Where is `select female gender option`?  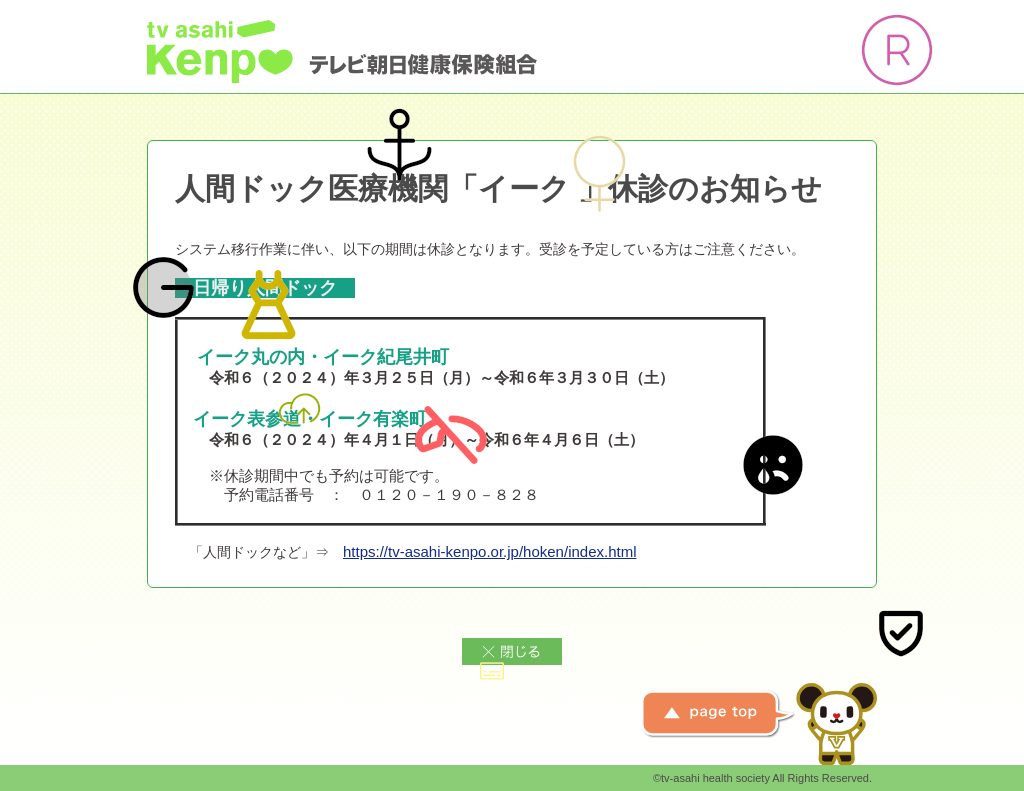
select female gender option is located at coordinates (599, 172).